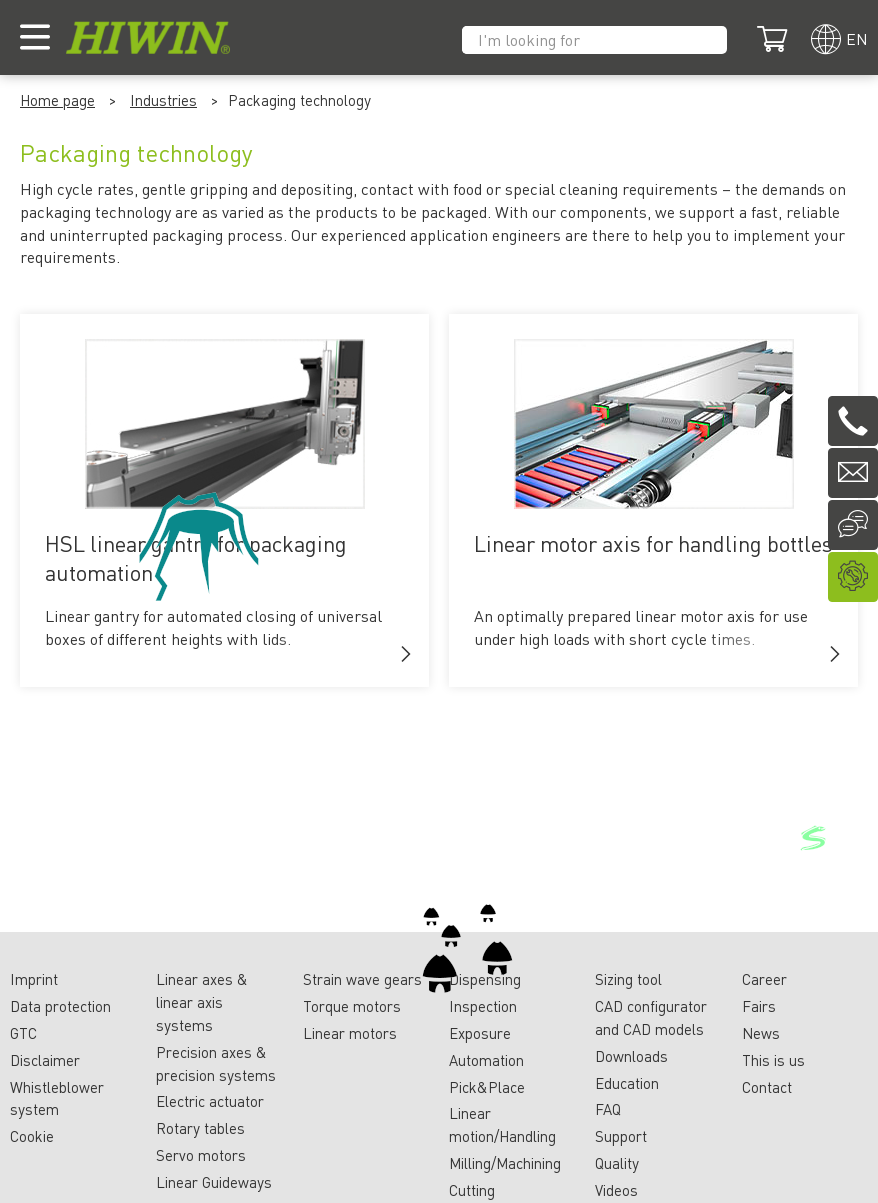  What do you see at coordinates (199, 541) in the screenshot?
I see `indicates a volcano or volcanic area on a map` at bounding box center [199, 541].